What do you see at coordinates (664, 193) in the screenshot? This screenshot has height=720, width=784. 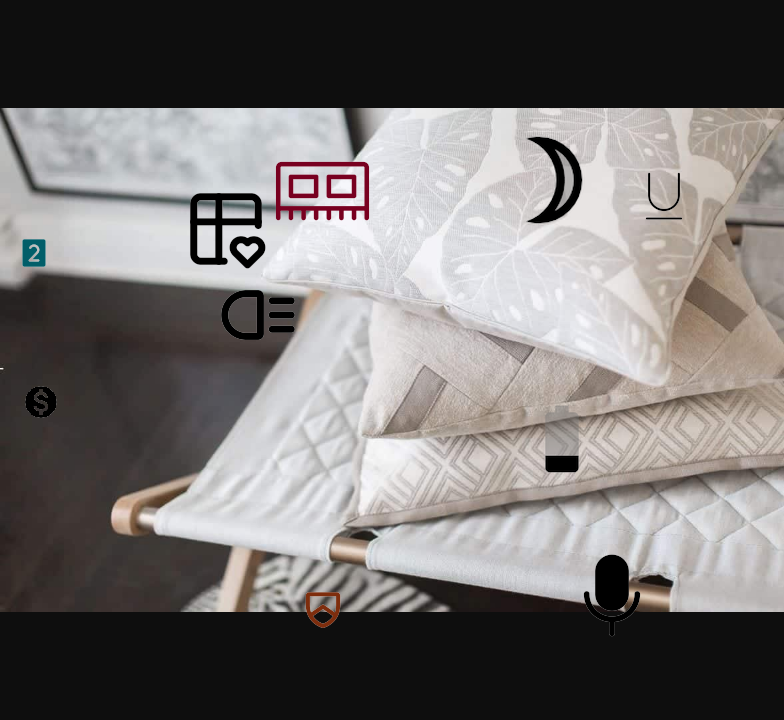 I see `apply underline formatting to selected text` at bounding box center [664, 193].